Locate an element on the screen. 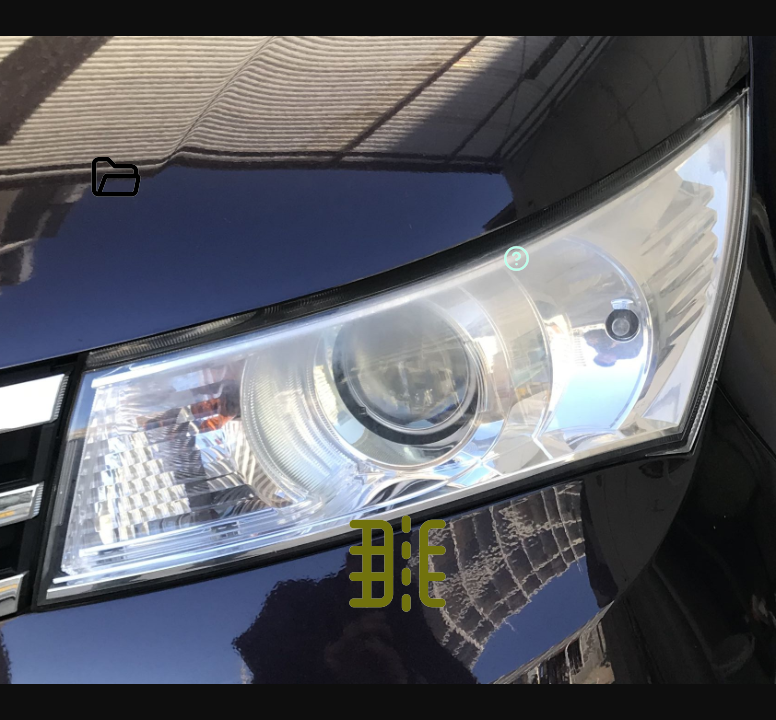  access help or support information is located at coordinates (516, 258).